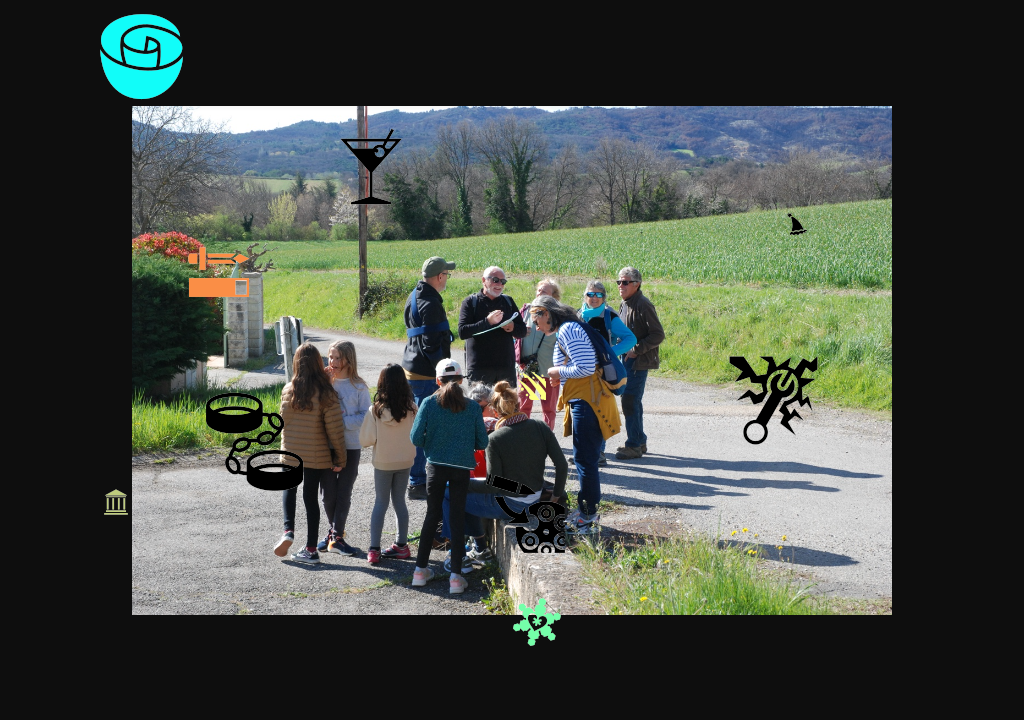 The image size is (1024, 720). I want to click on indicates a violent attack or slash action, so click(531, 385).